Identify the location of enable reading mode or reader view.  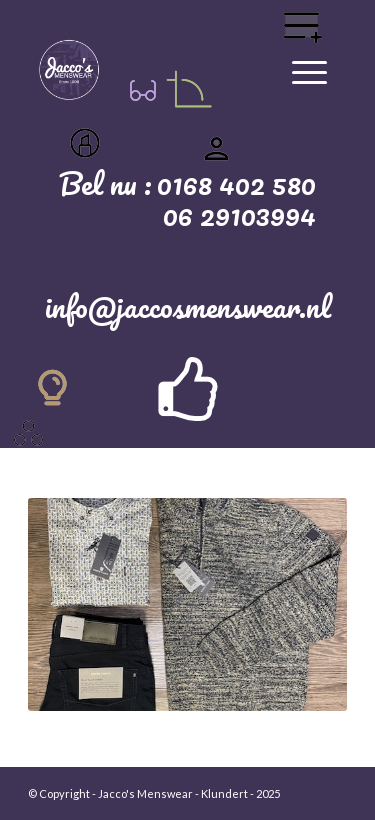
(143, 91).